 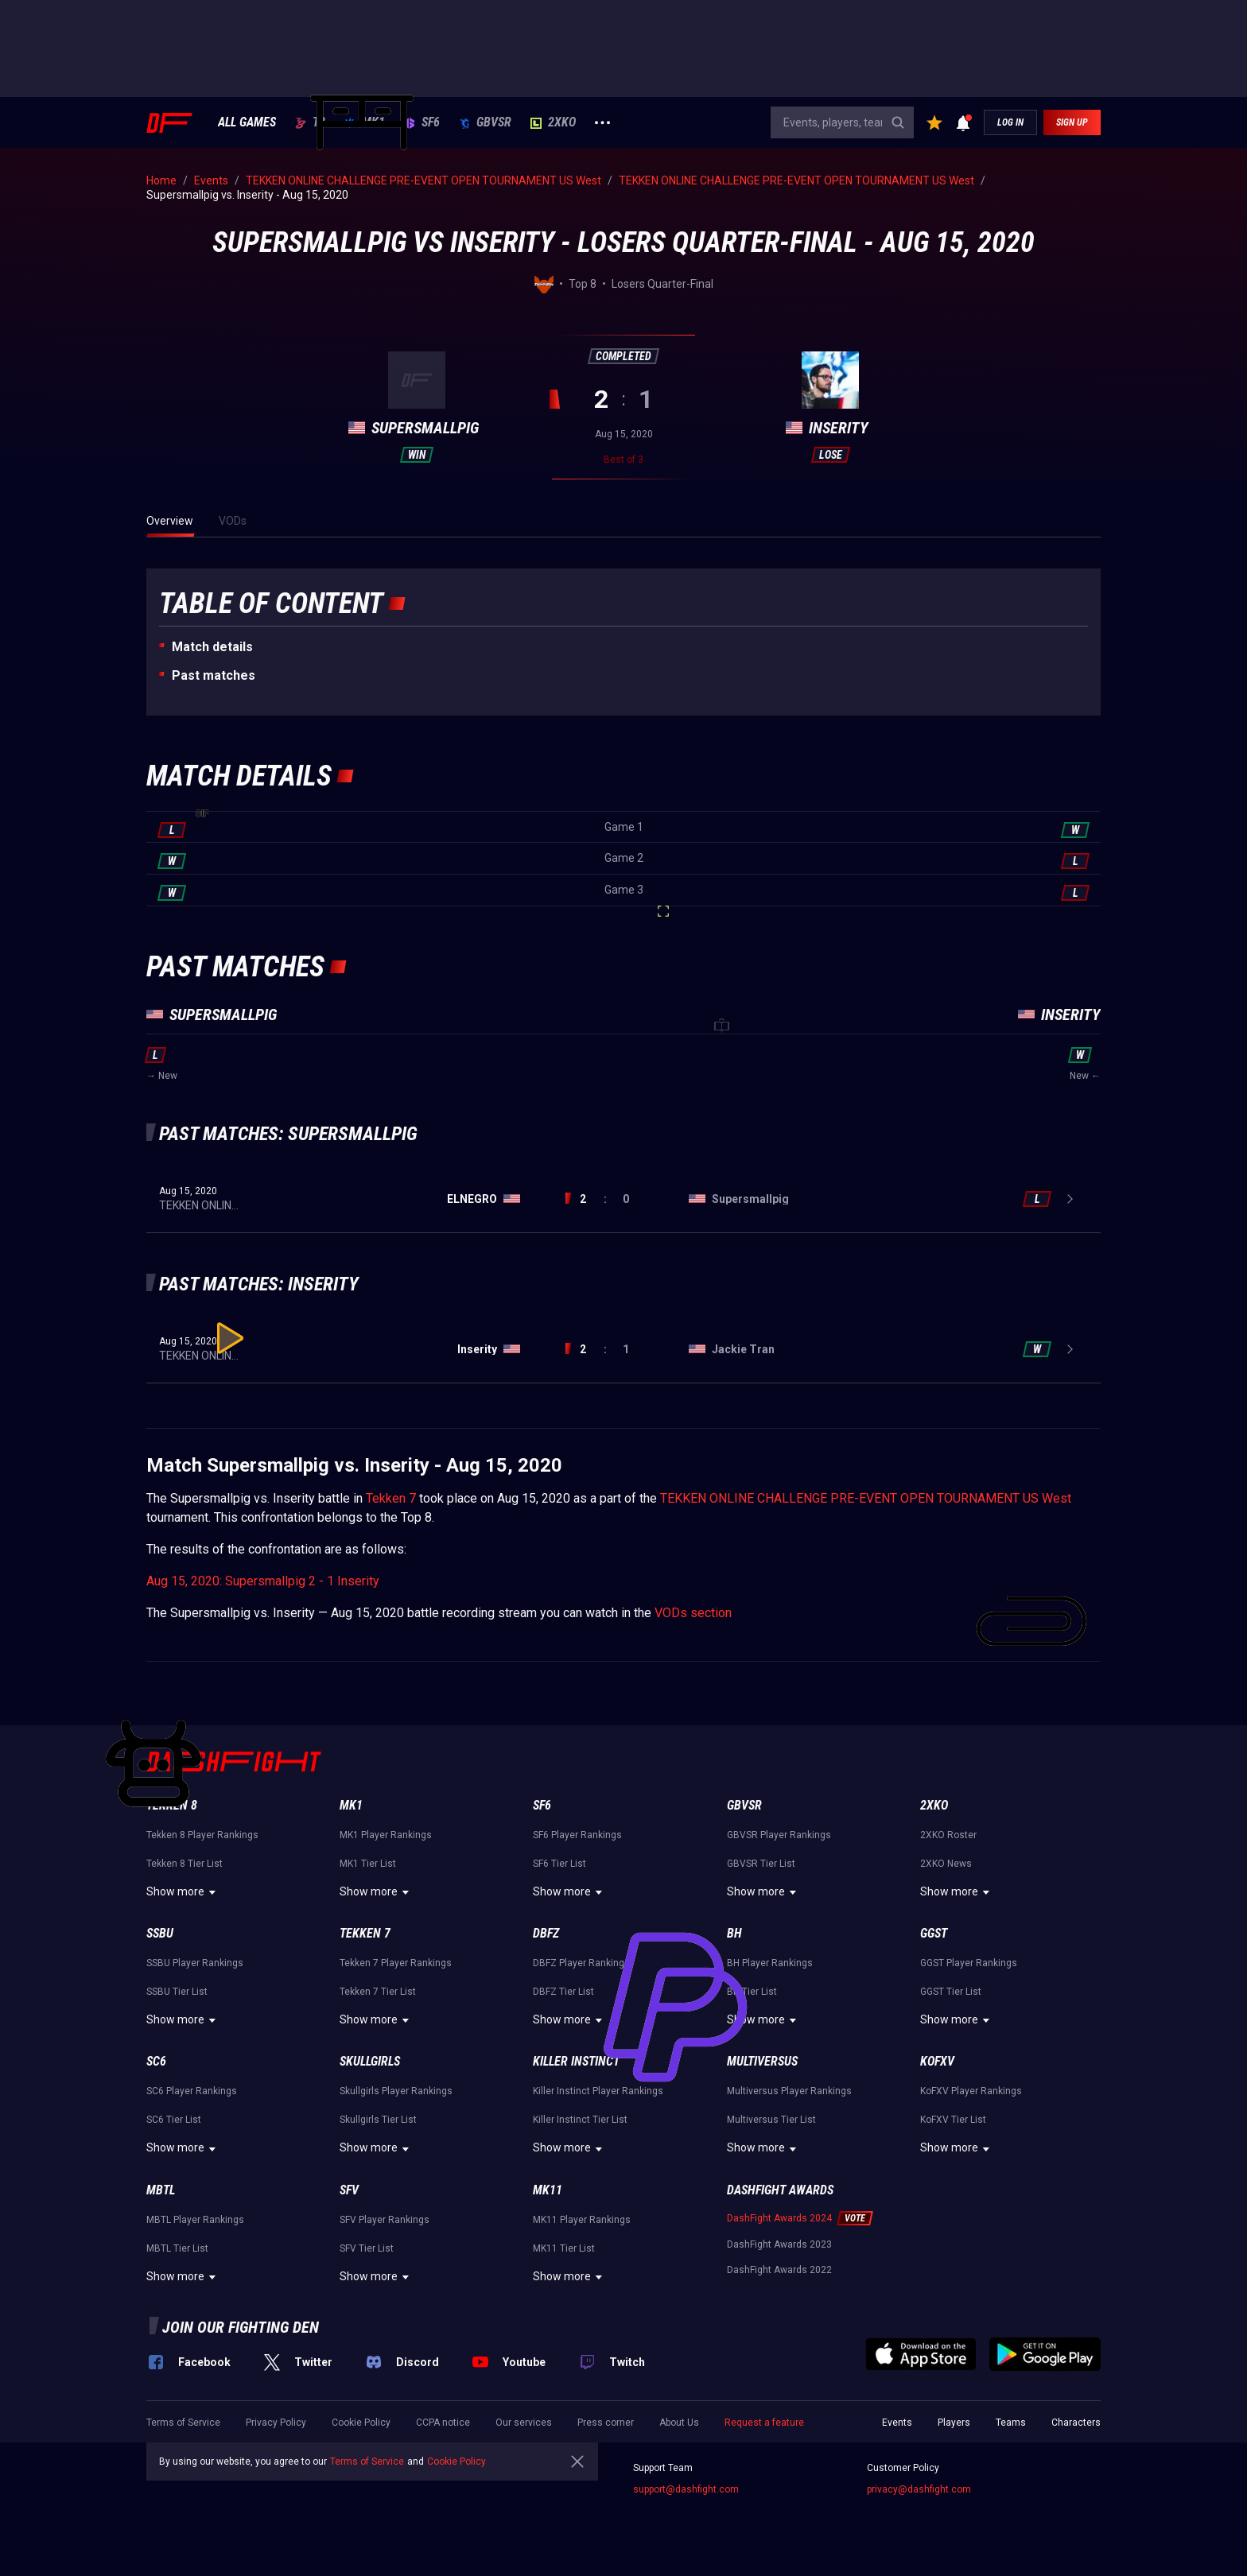 I want to click on play media or start video, so click(x=227, y=1338).